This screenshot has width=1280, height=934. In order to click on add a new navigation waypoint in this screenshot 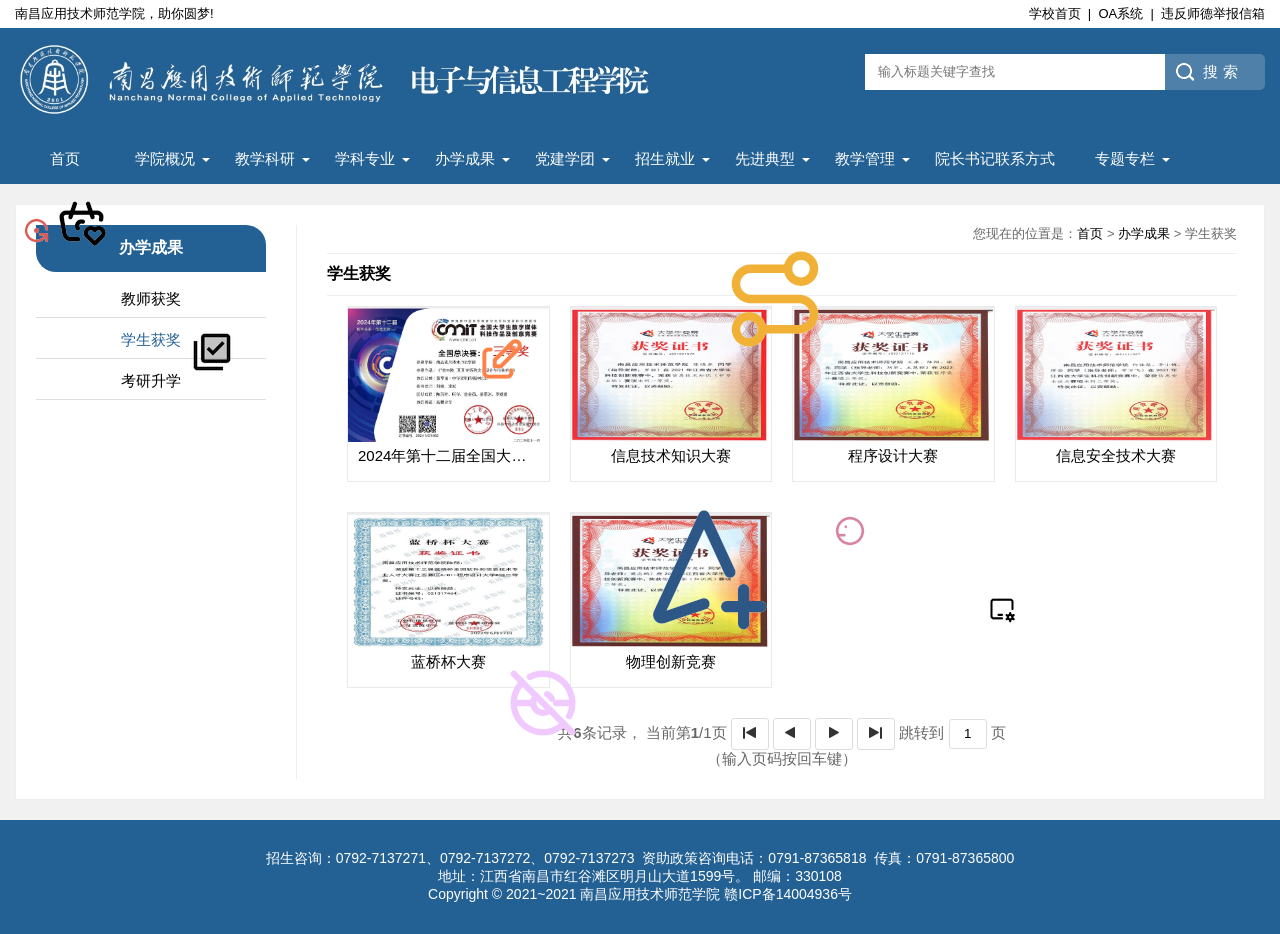, I will do `click(704, 567)`.